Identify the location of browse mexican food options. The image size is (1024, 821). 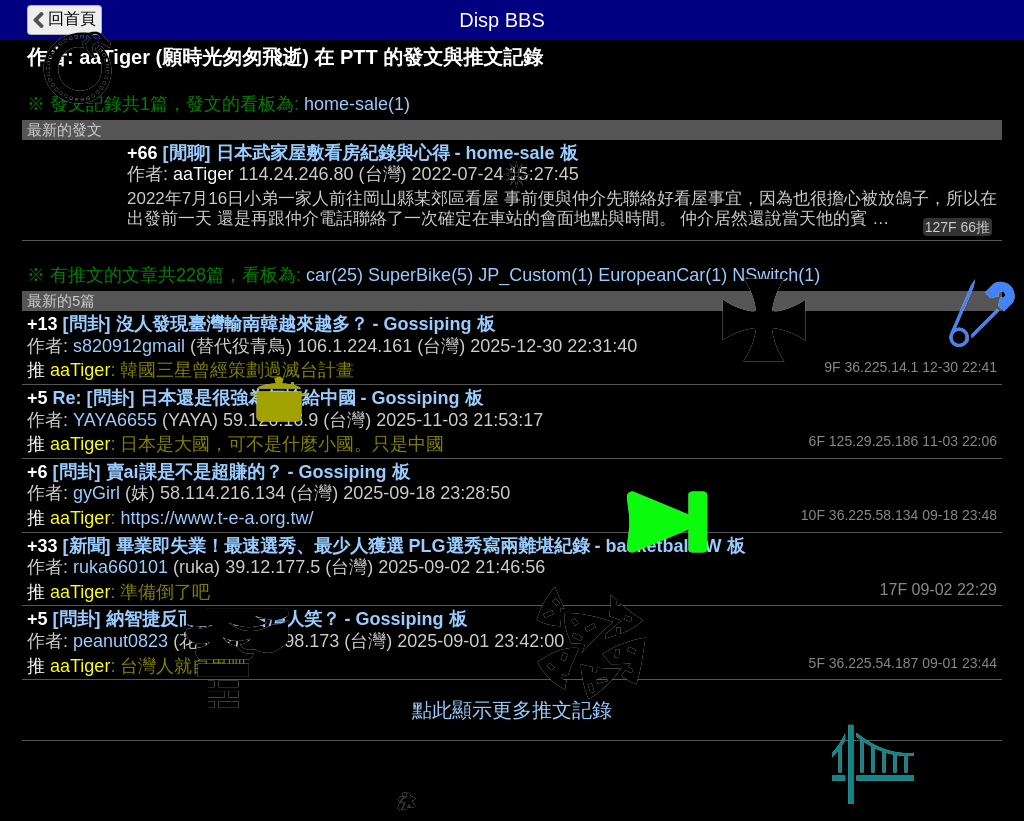
(591, 643).